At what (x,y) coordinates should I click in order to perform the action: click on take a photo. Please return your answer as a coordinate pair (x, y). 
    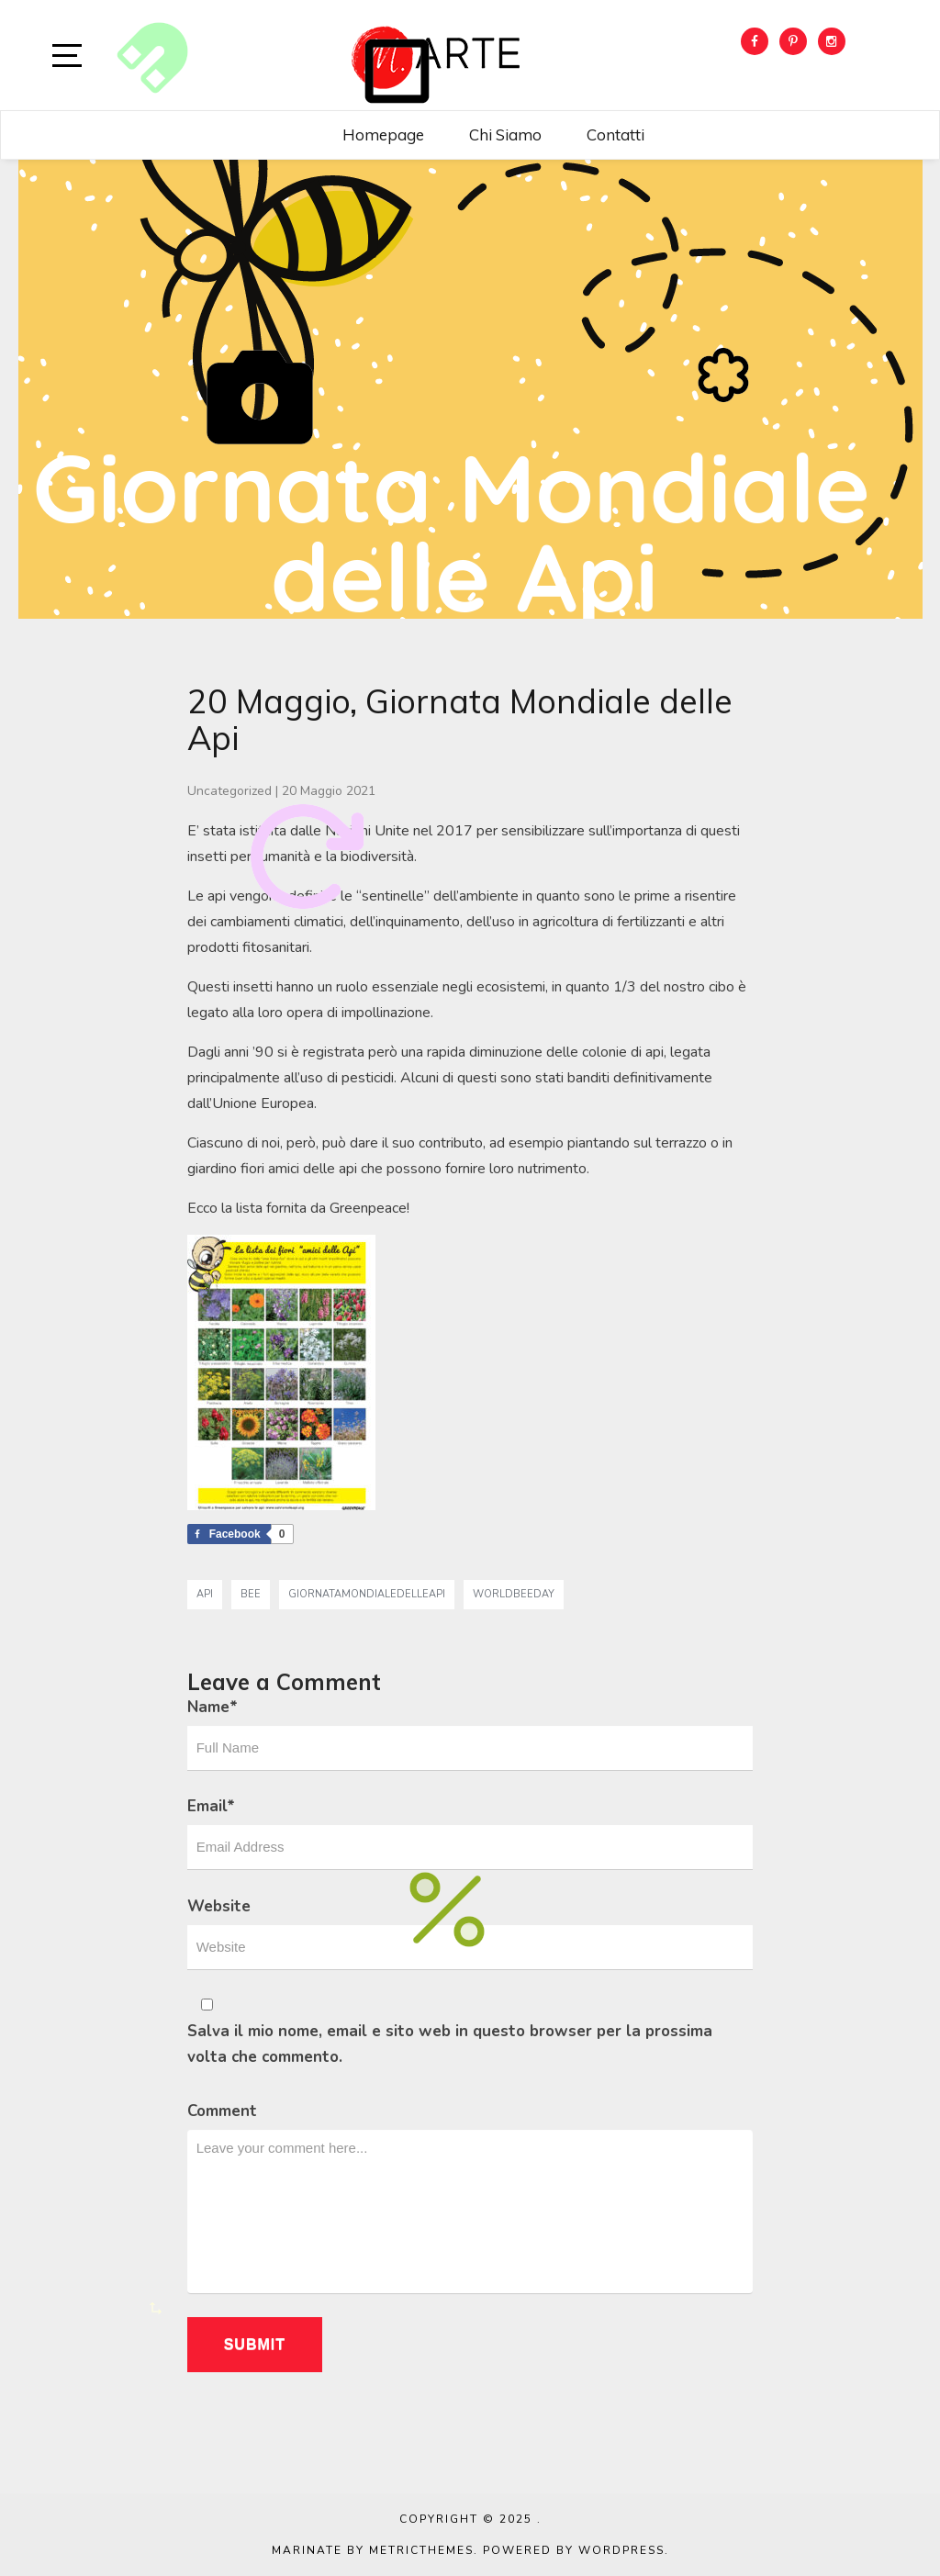
    Looking at the image, I should click on (260, 399).